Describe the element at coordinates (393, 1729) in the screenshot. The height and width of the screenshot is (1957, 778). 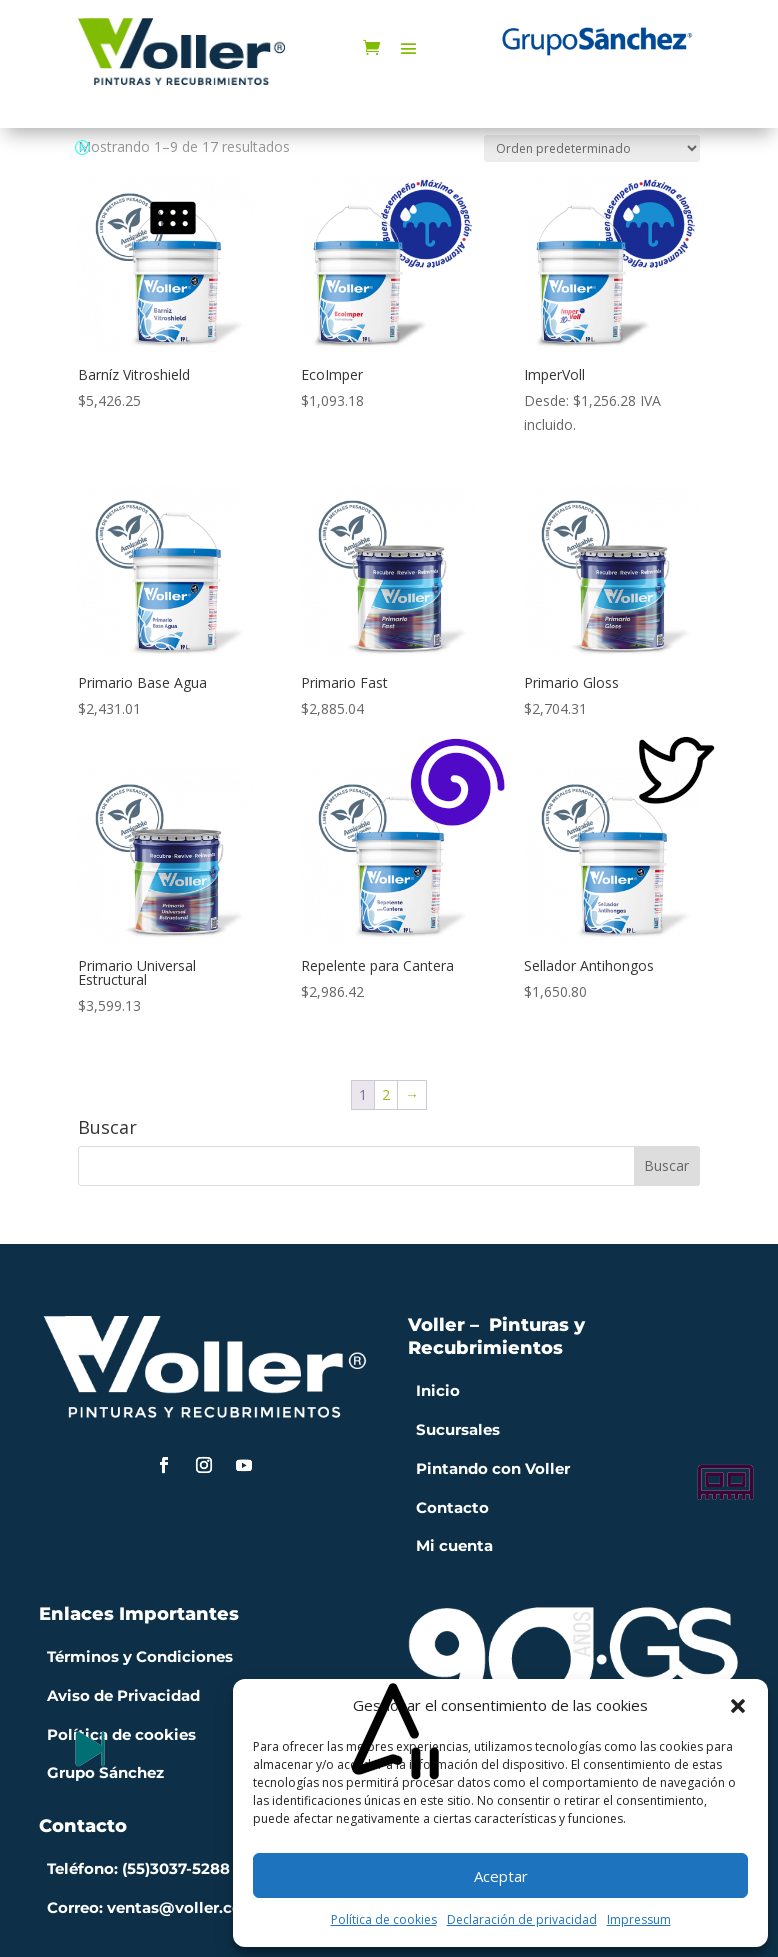
I see `pause current navigation or directions` at that location.